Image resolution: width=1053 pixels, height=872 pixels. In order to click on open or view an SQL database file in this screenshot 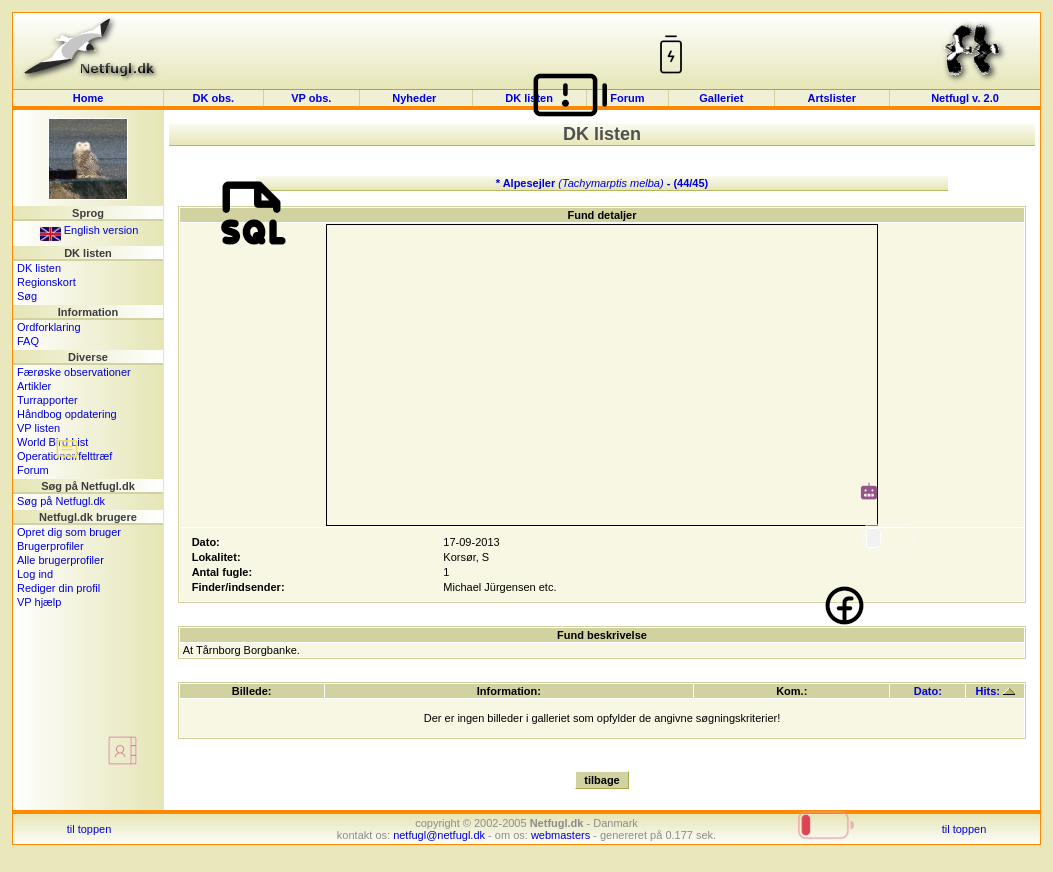, I will do `click(251, 215)`.